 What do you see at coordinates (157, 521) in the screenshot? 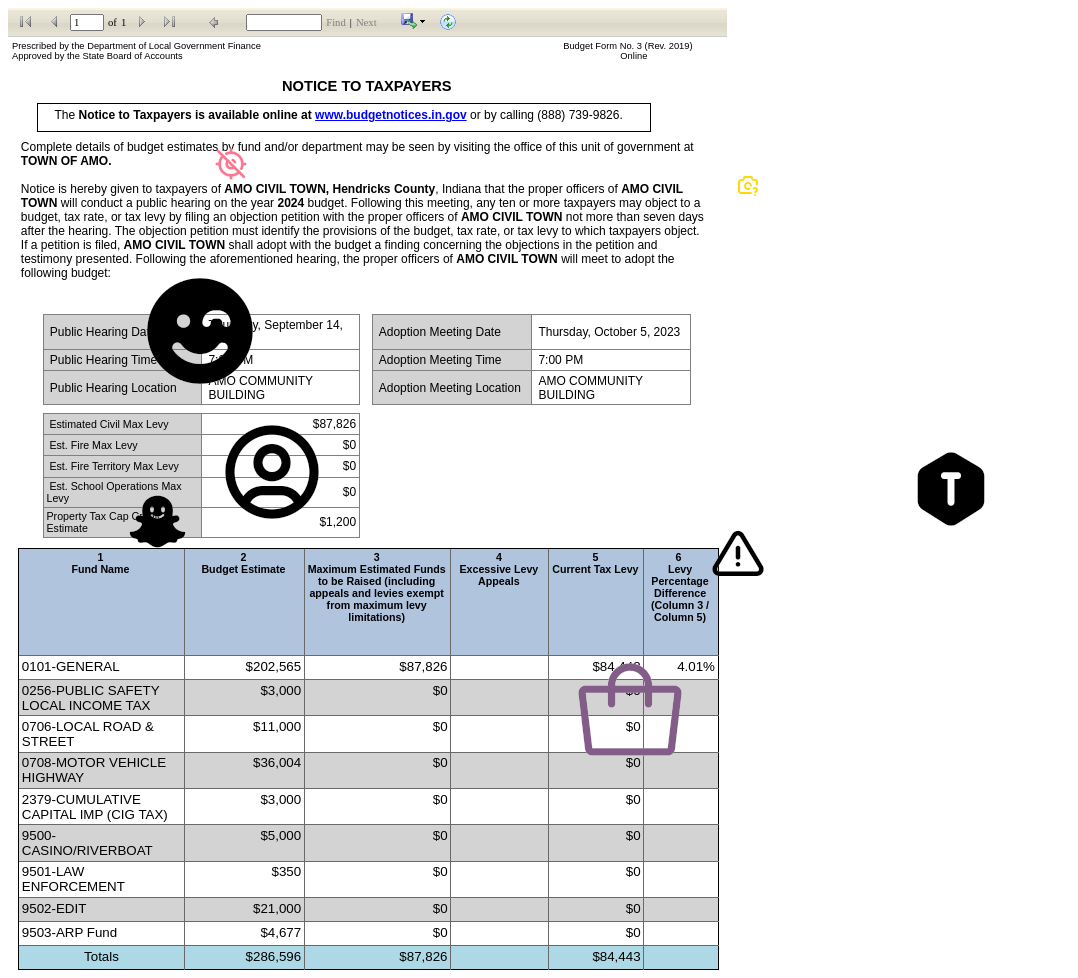
I see `open snapchat app` at bounding box center [157, 521].